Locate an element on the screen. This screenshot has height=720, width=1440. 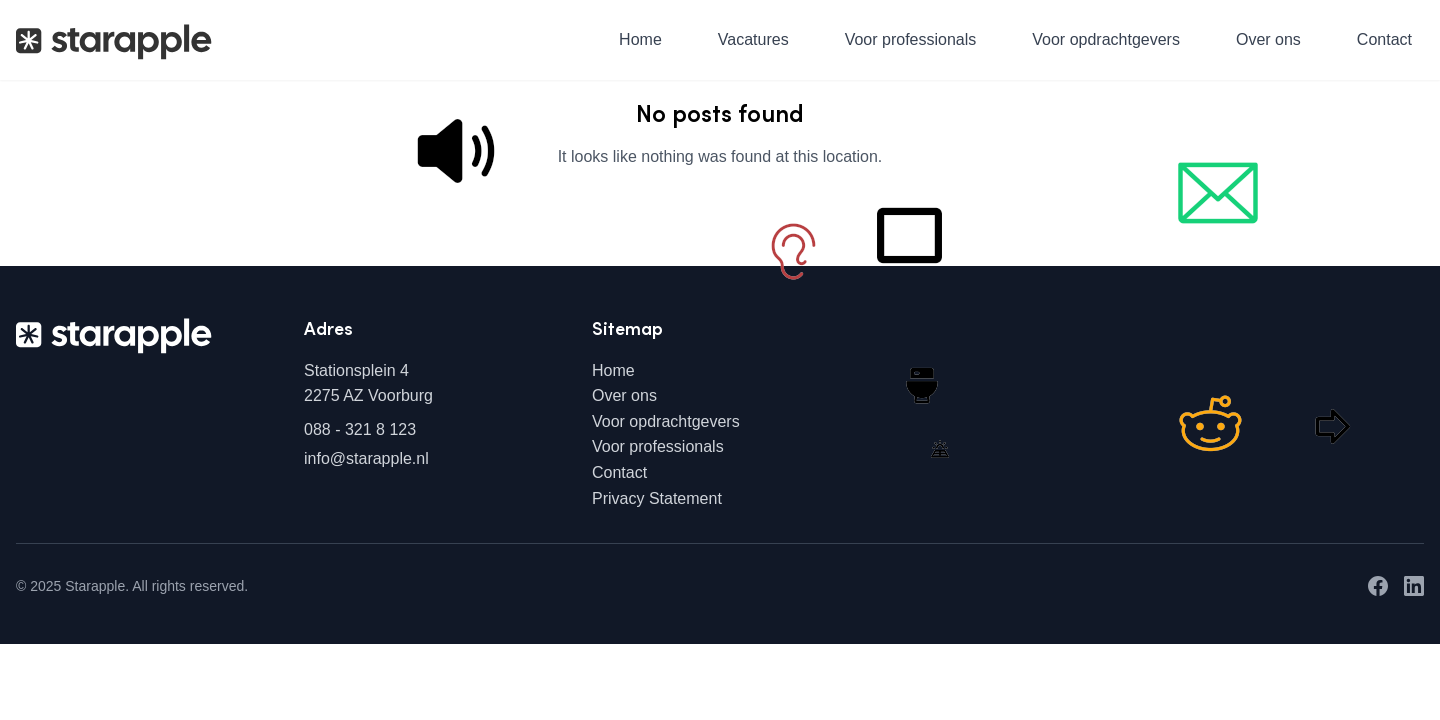
represents a container or frame element is located at coordinates (909, 235).